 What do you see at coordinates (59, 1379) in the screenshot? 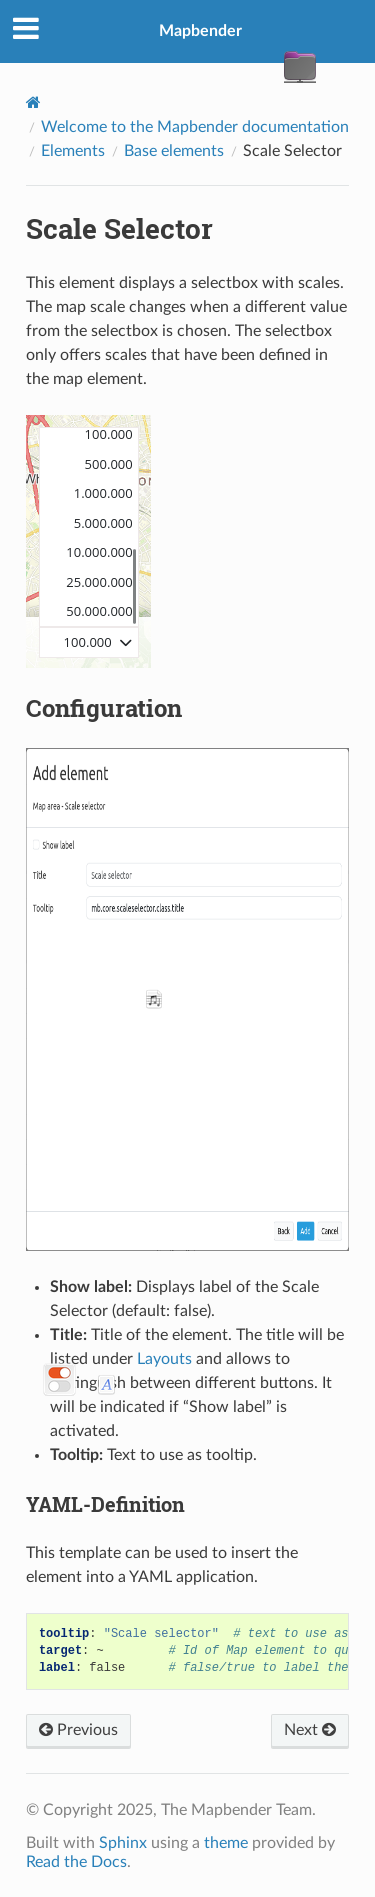
I see `open unity tweak tool settings` at bounding box center [59, 1379].